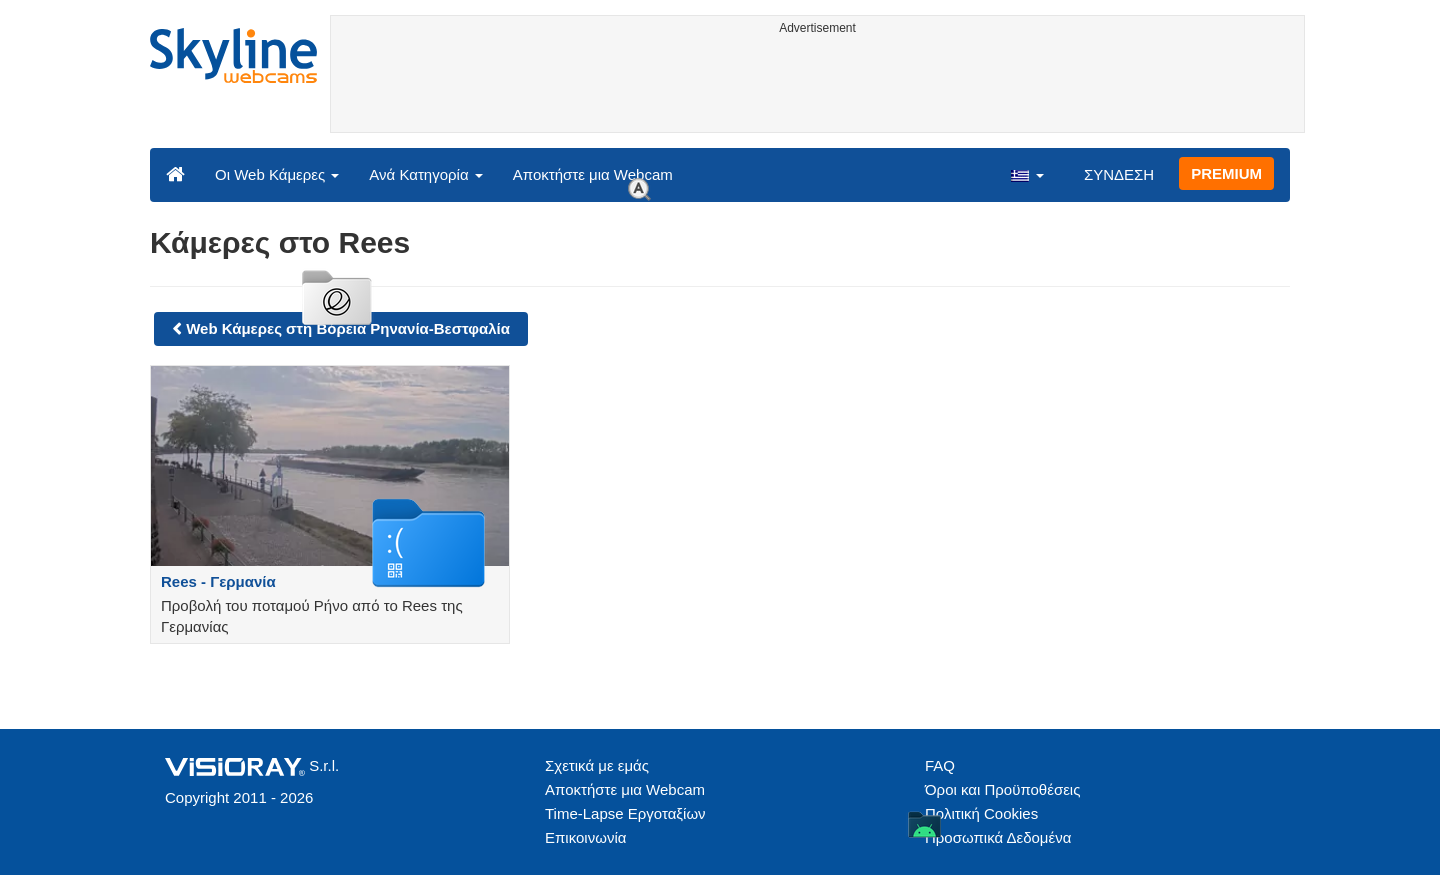 This screenshot has width=1440, height=875. Describe the element at coordinates (924, 825) in the screenshot. I see `open android files folder` at that location.